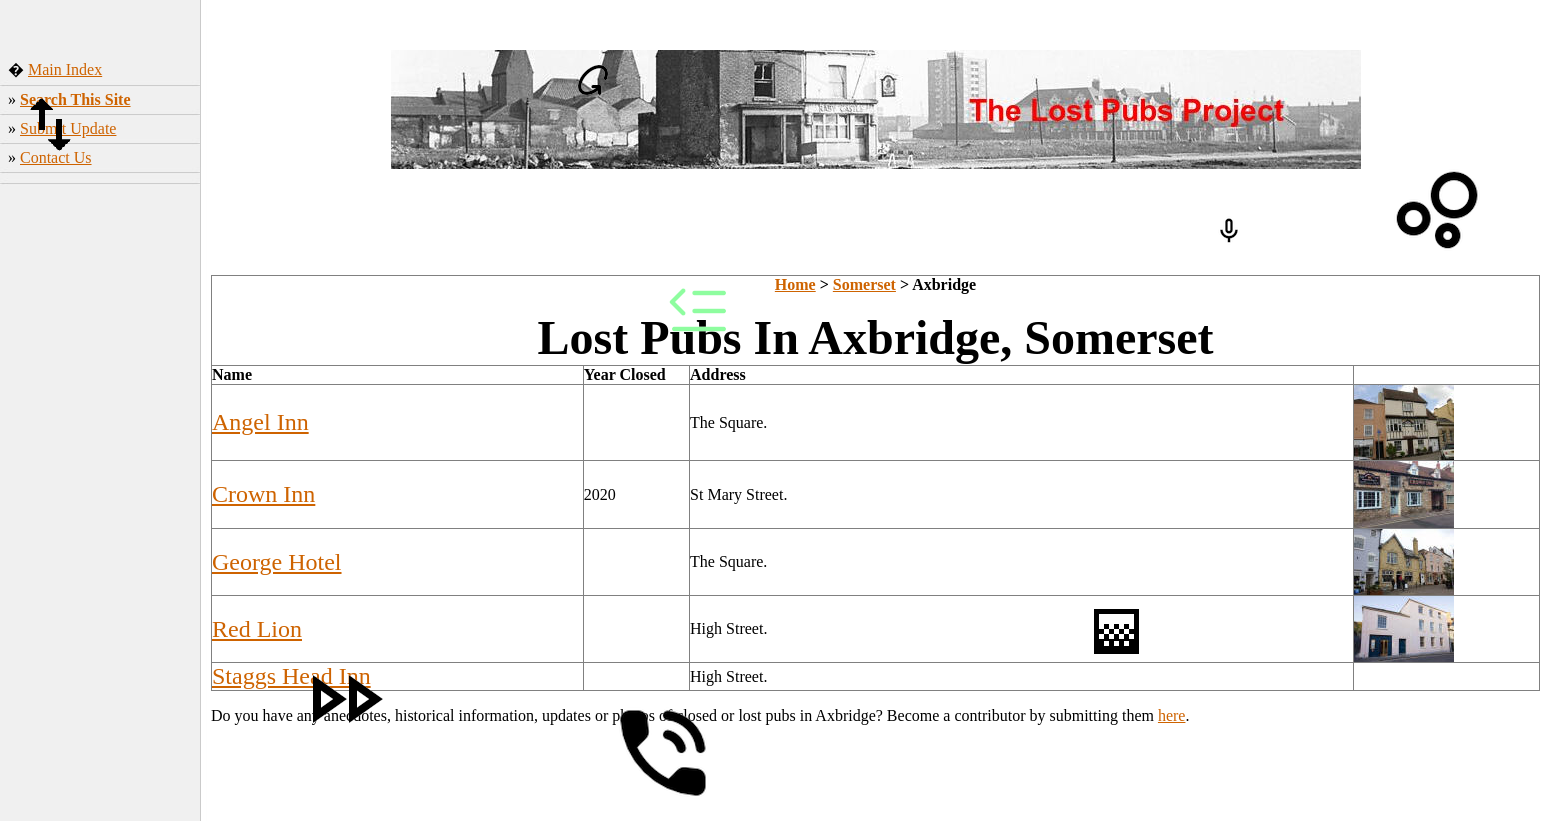  What do you see at coordinates (1435, 210) in the screenshot?
I see `view bubble chart visualization` at bounding box center [1435, 210].